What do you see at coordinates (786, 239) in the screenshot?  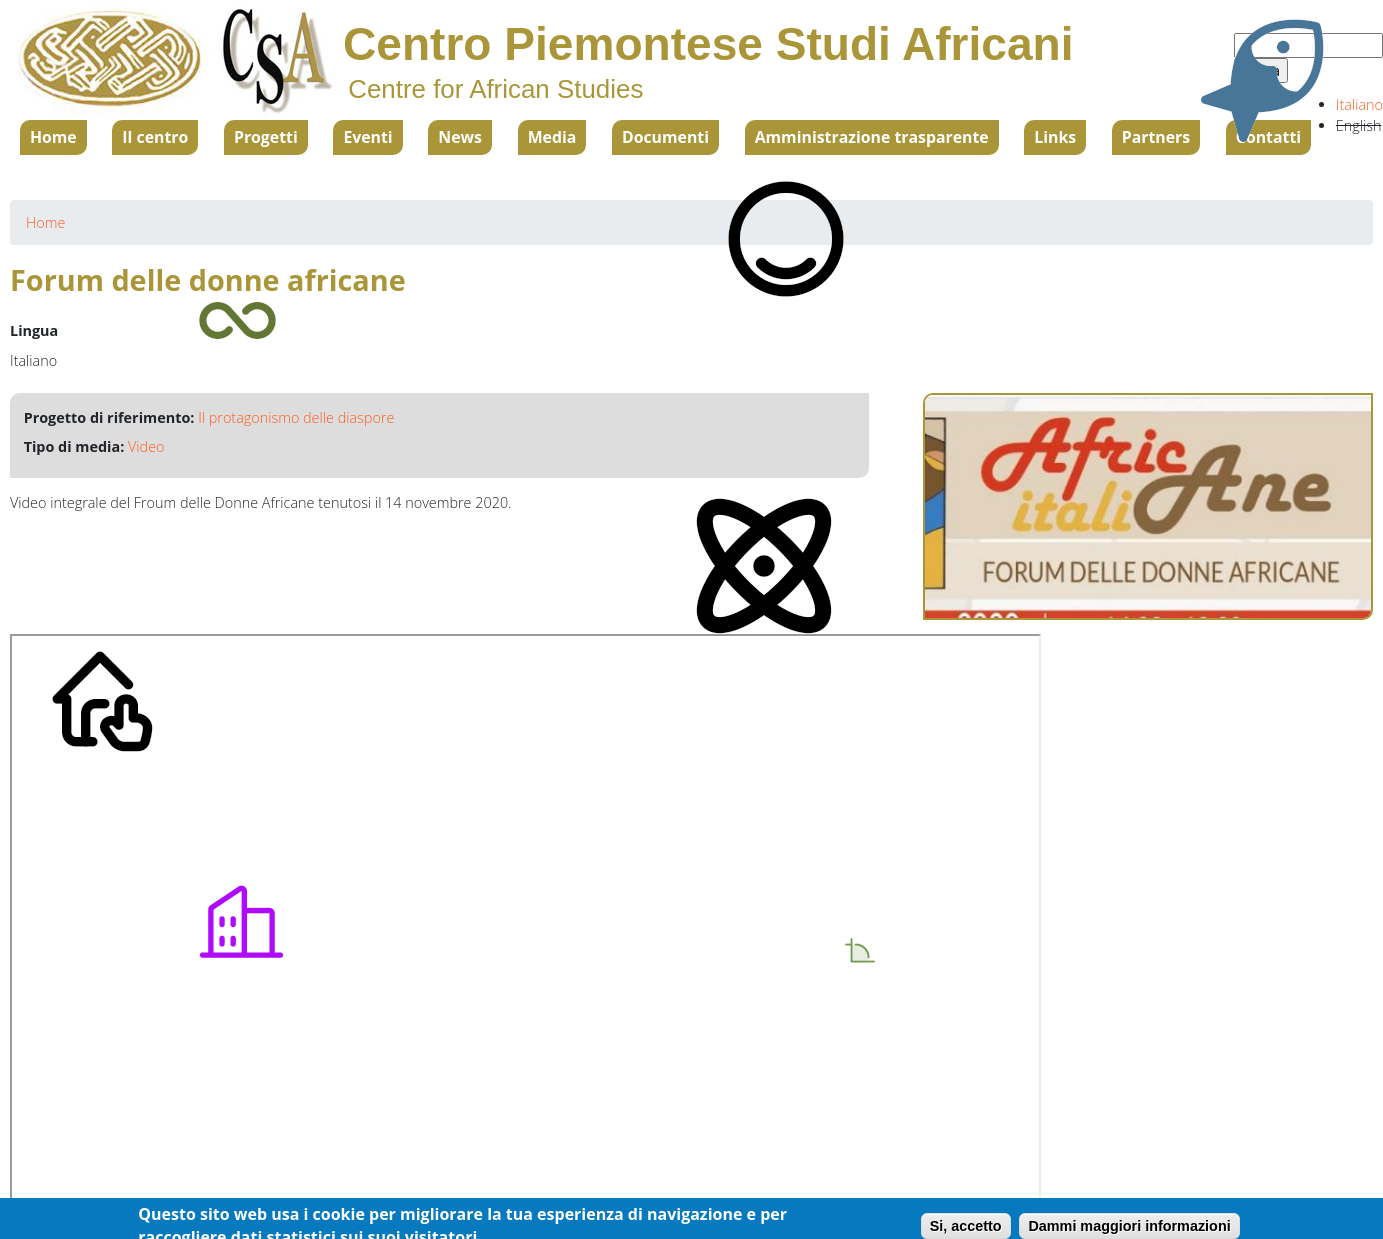 I see `apply inner shadow effect to bottom edge` at bounding box center [786, 239].